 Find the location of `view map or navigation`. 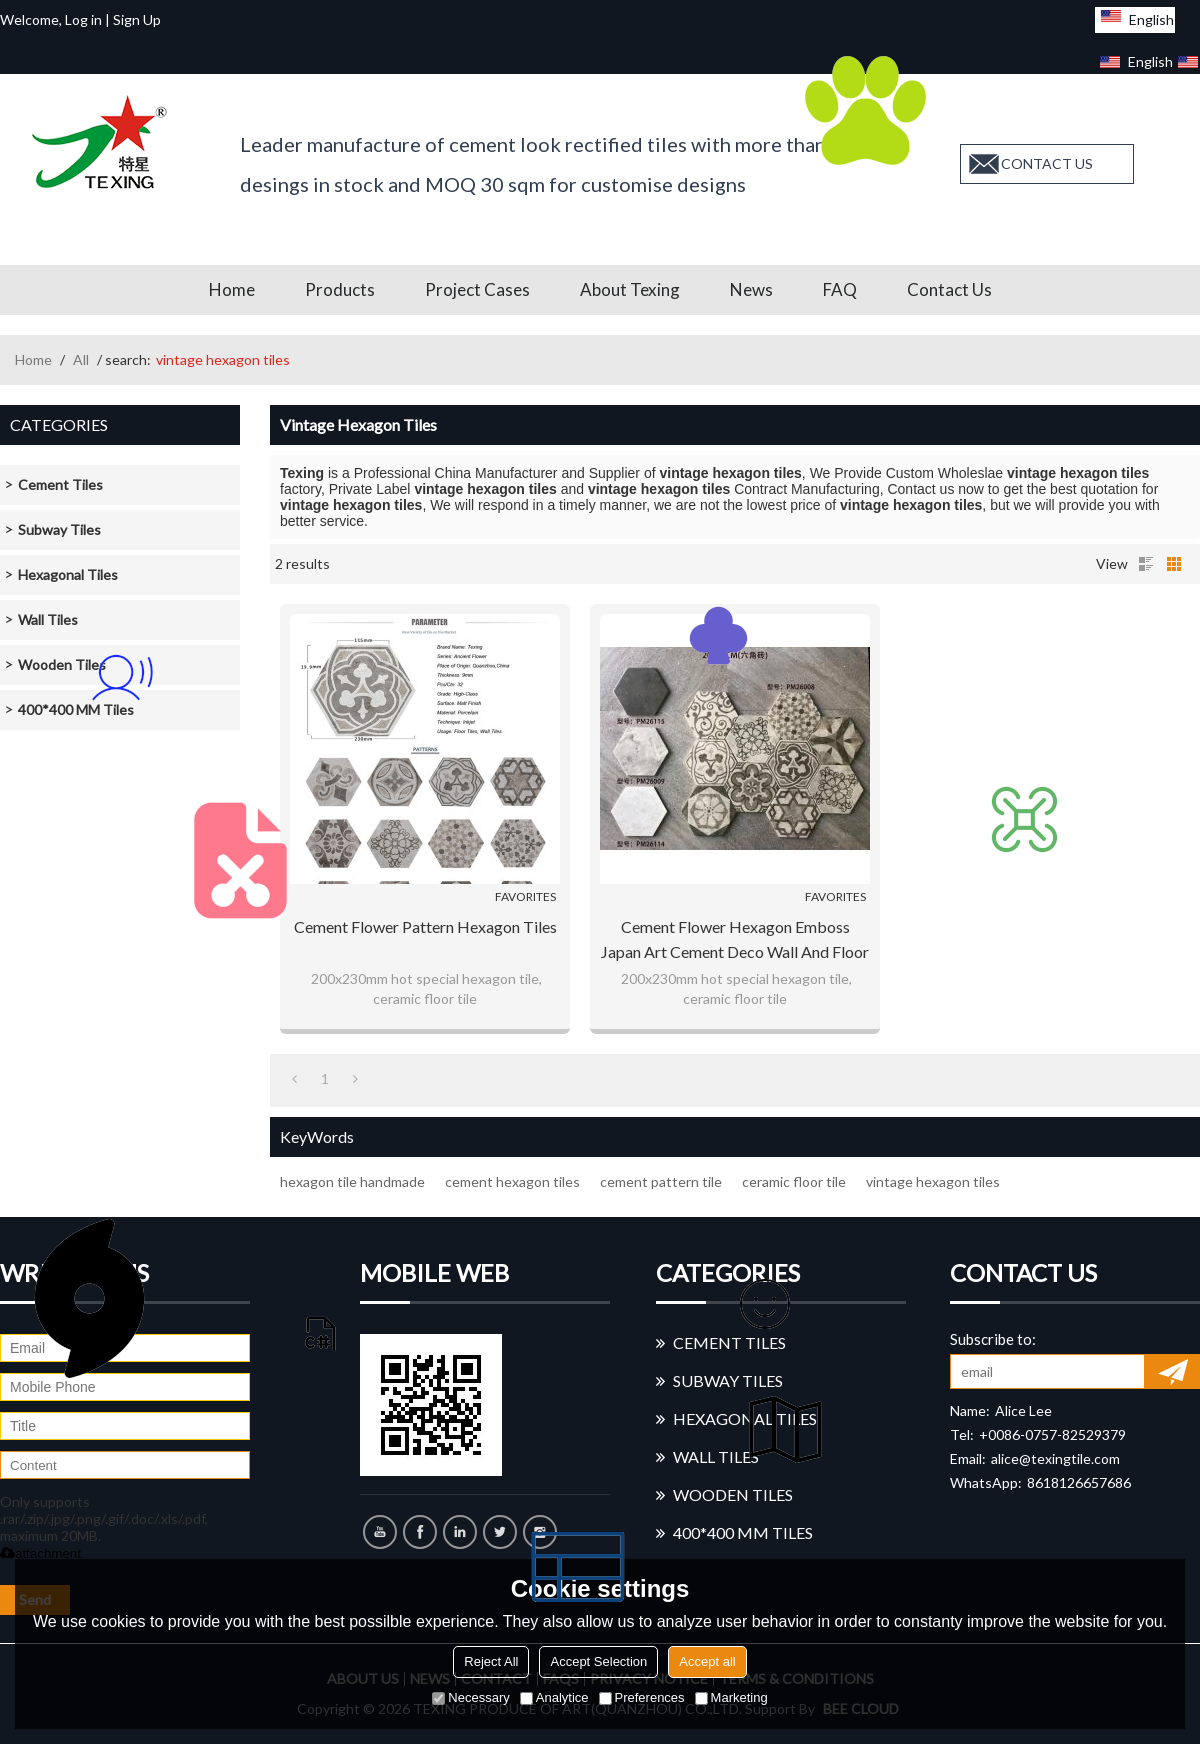

view map or navigation is located at coordinates (785, 1429).